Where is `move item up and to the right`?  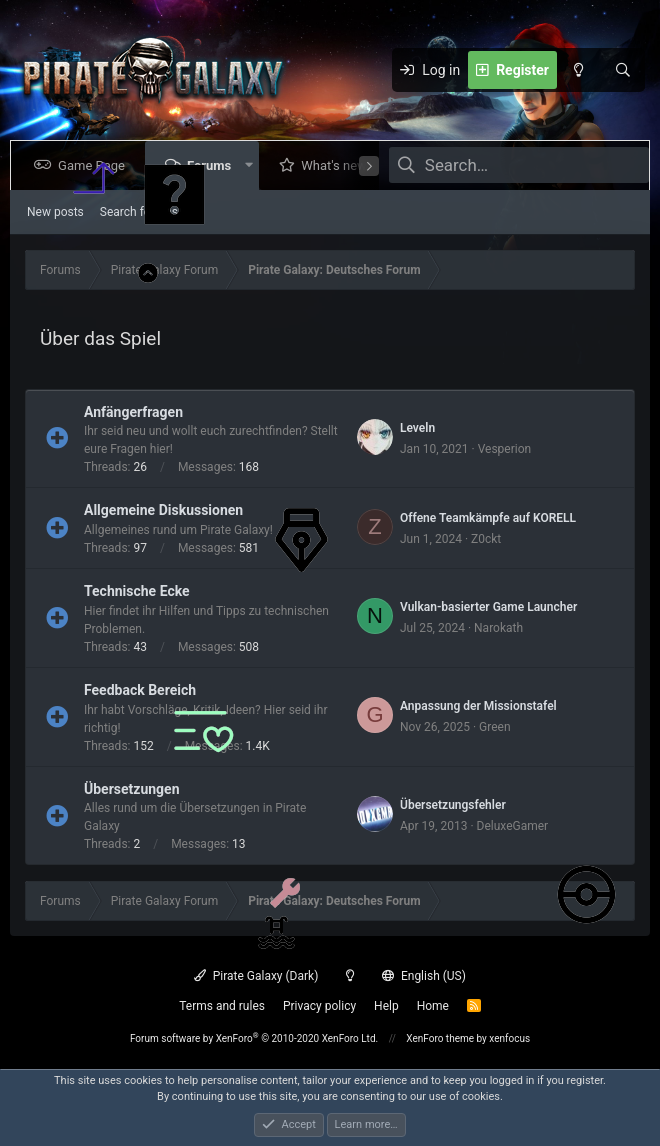 move item up and to the right is located at coordinates (95, 179).